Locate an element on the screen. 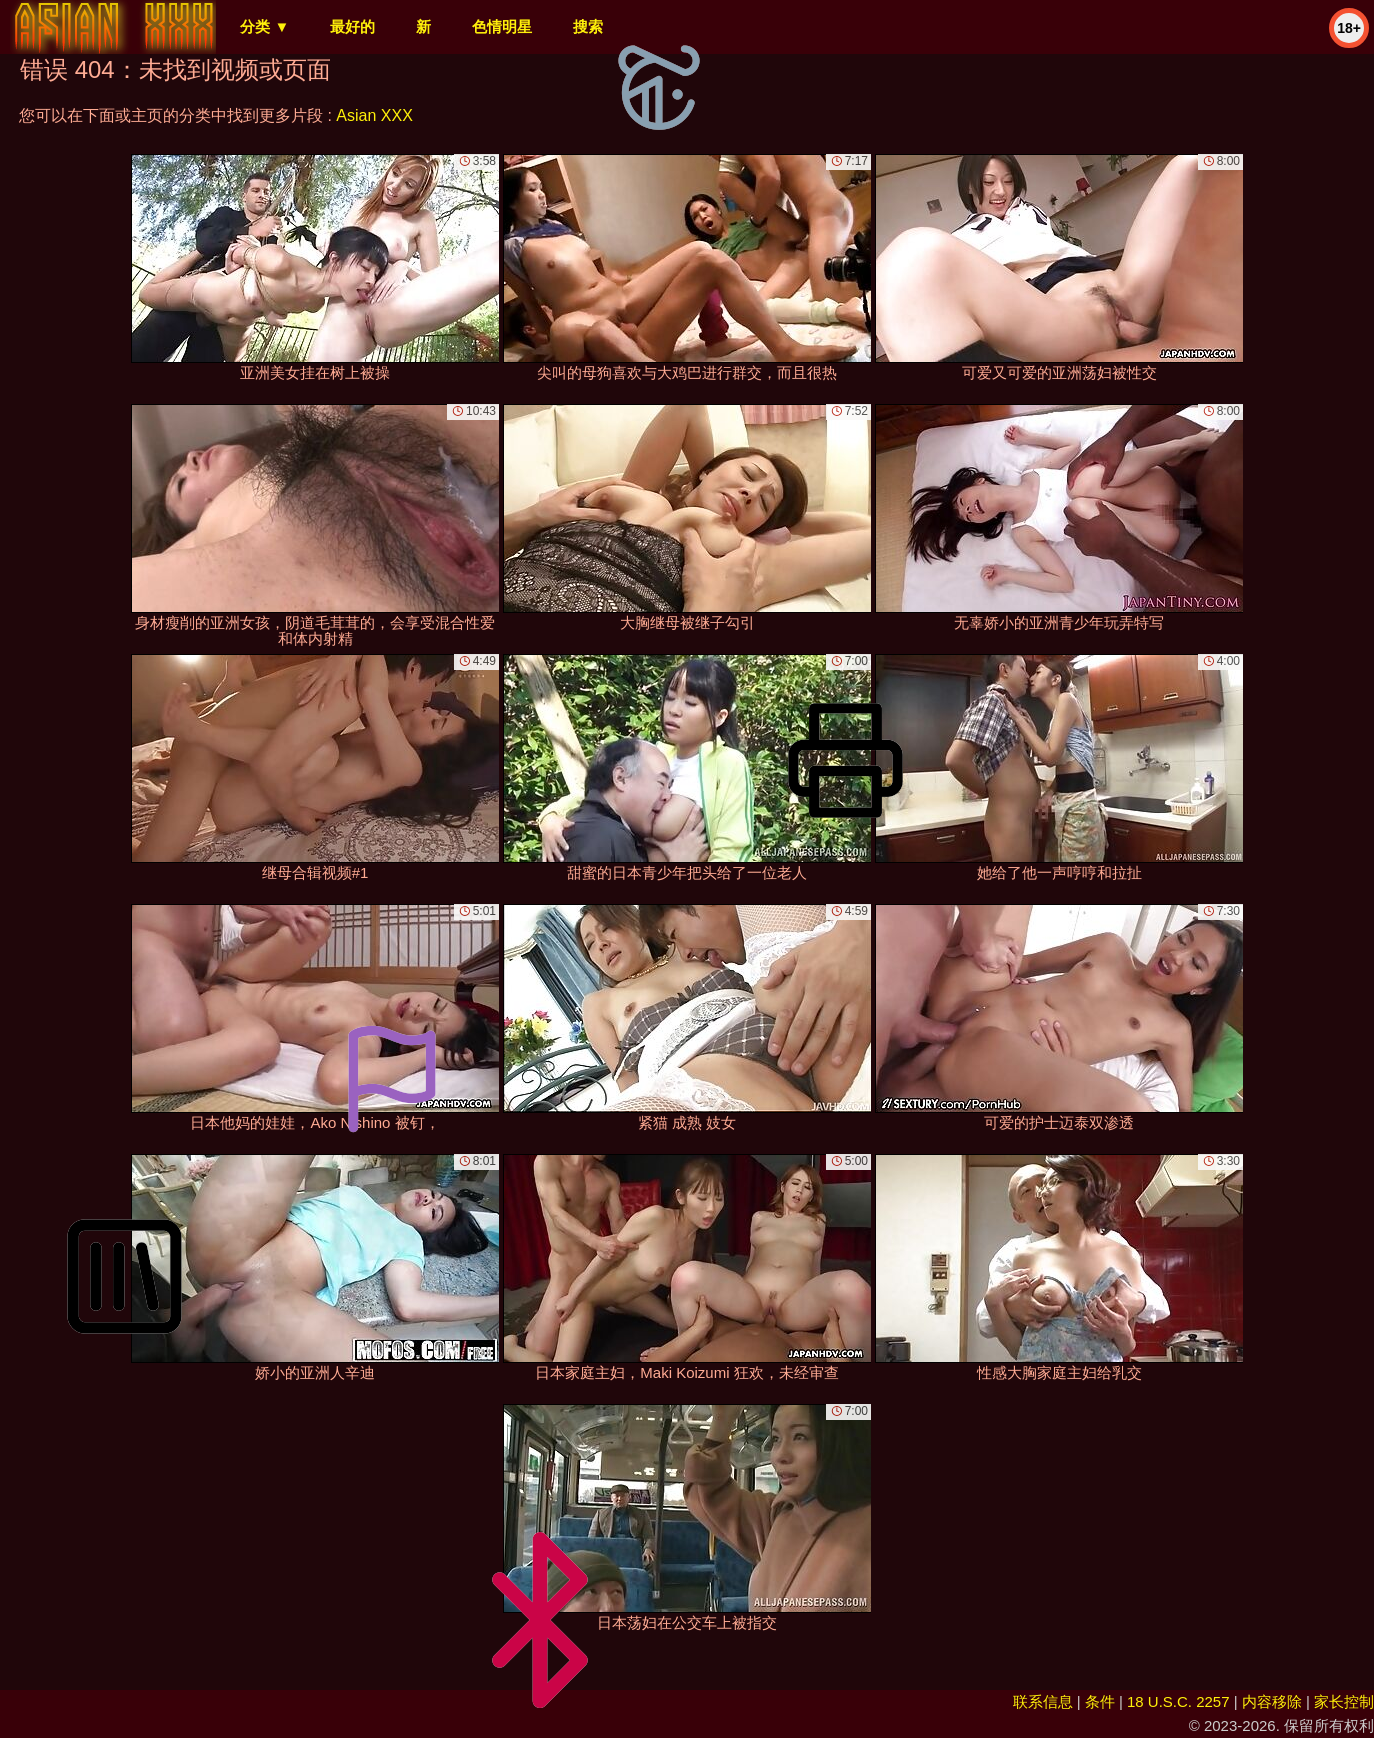 Image resolution: width=1374 pixels, height=1738 pixels. open The New York Times app is located at coordinates (659, 86).